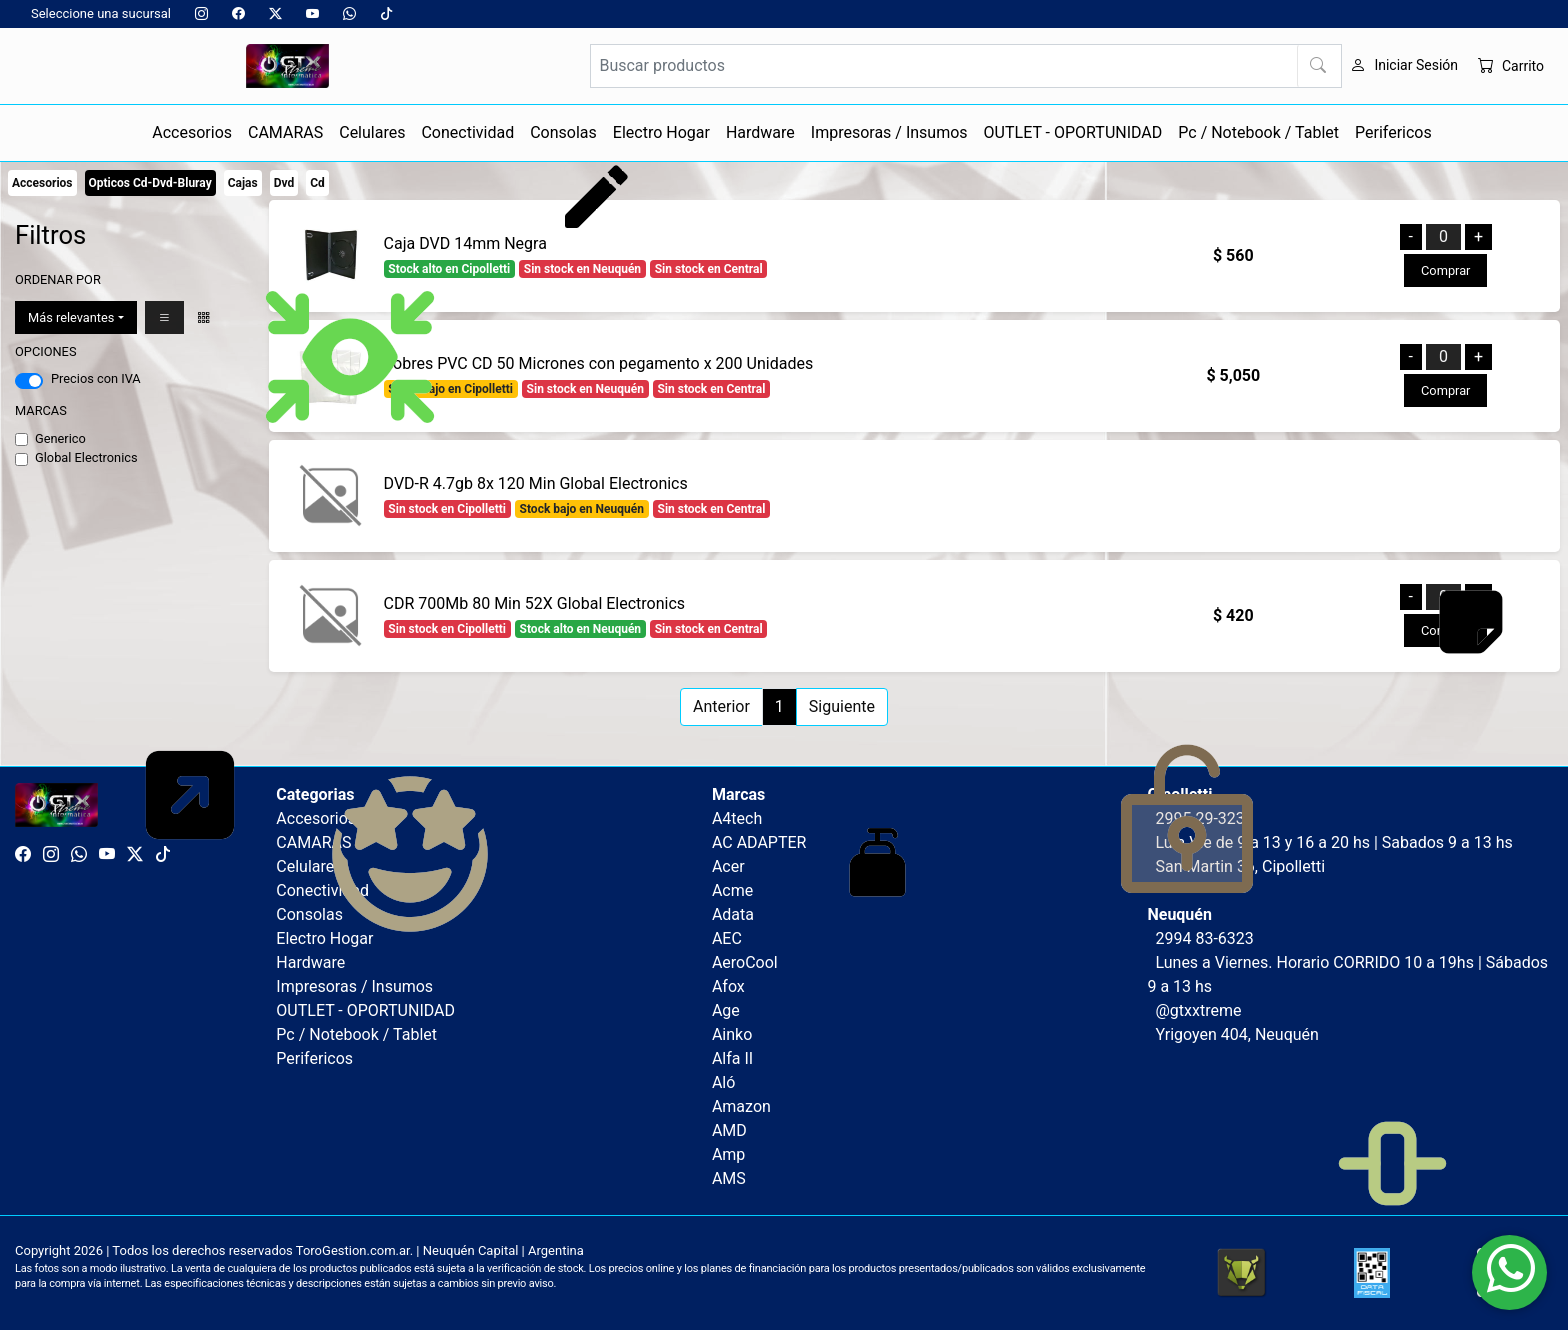  What do you see at coordinates (1392, 1163) in the screenshot?
I see `align selected element to vertical center` at bounding box center [1392, 1163].